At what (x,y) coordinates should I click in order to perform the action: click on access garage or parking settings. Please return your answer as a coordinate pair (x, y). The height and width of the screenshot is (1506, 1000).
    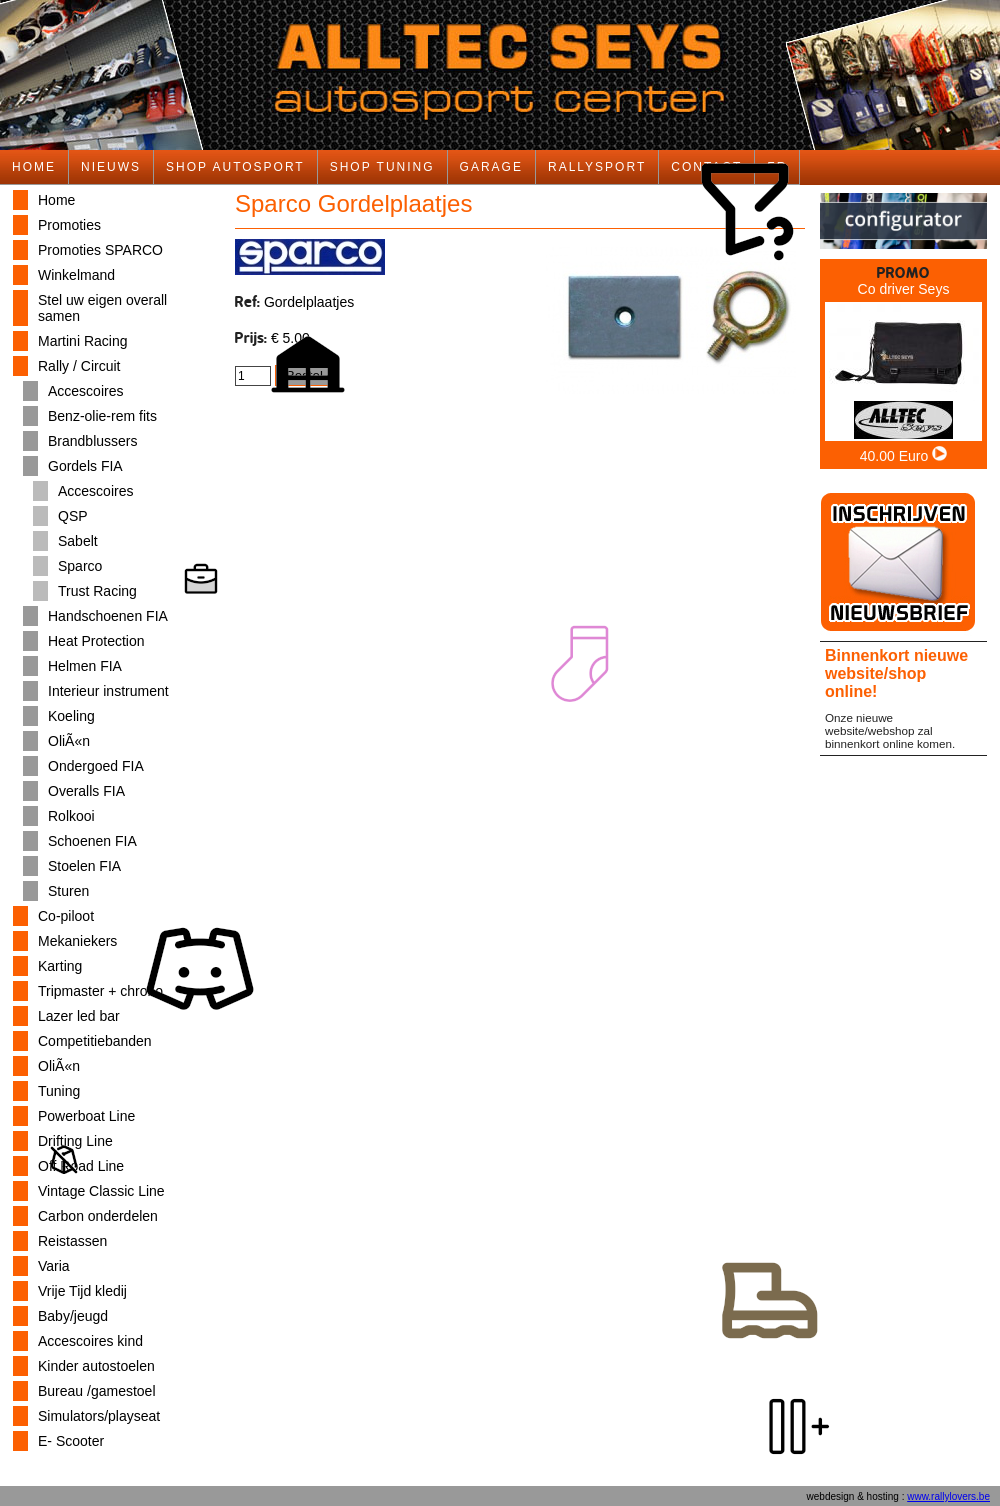
    Looking at the image, I should click on (308, 368).